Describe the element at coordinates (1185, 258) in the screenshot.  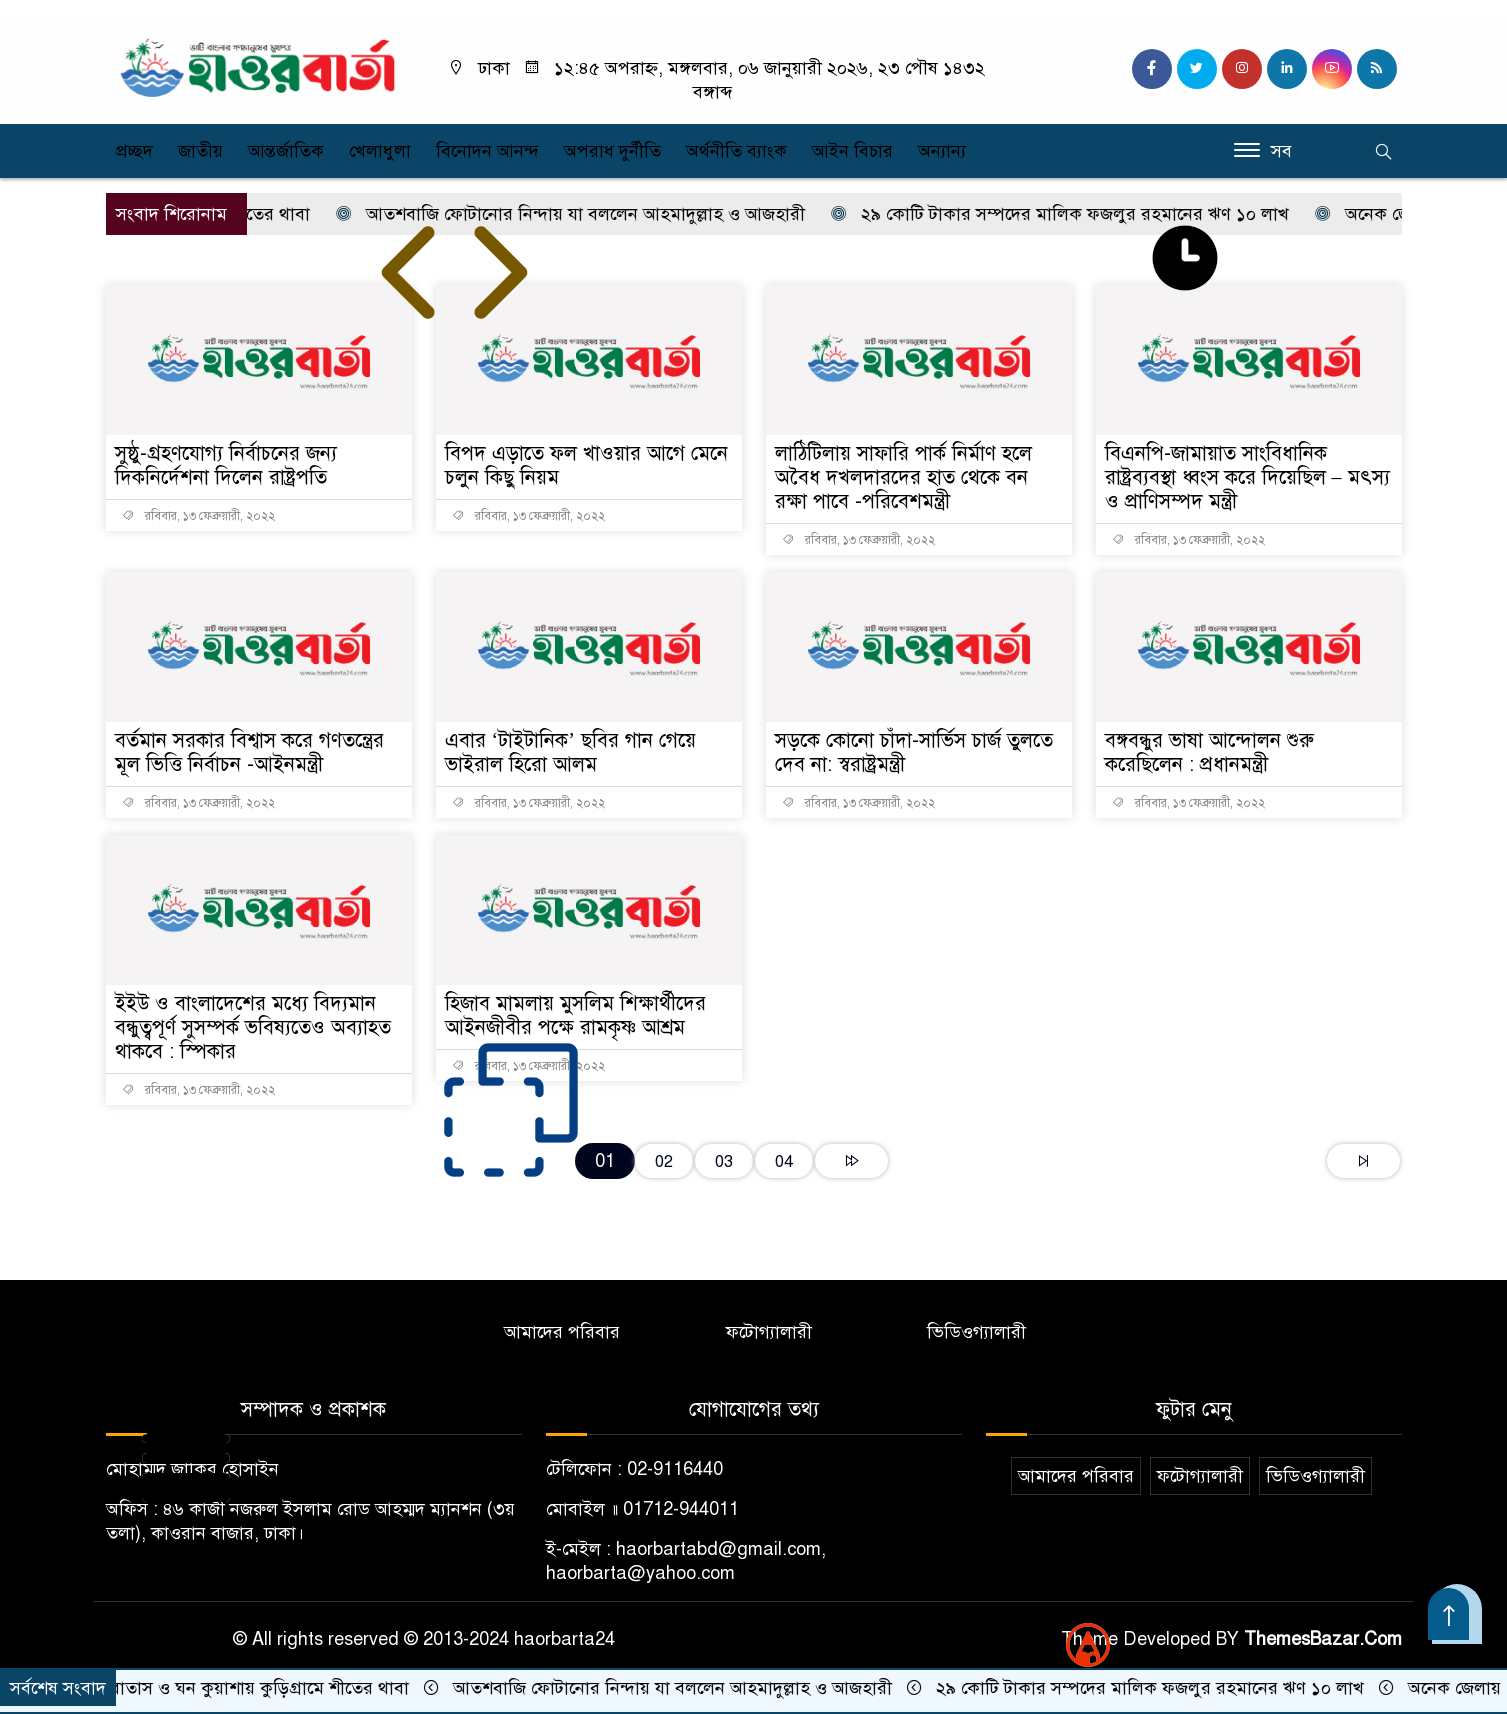
I see `view current time` at that location.